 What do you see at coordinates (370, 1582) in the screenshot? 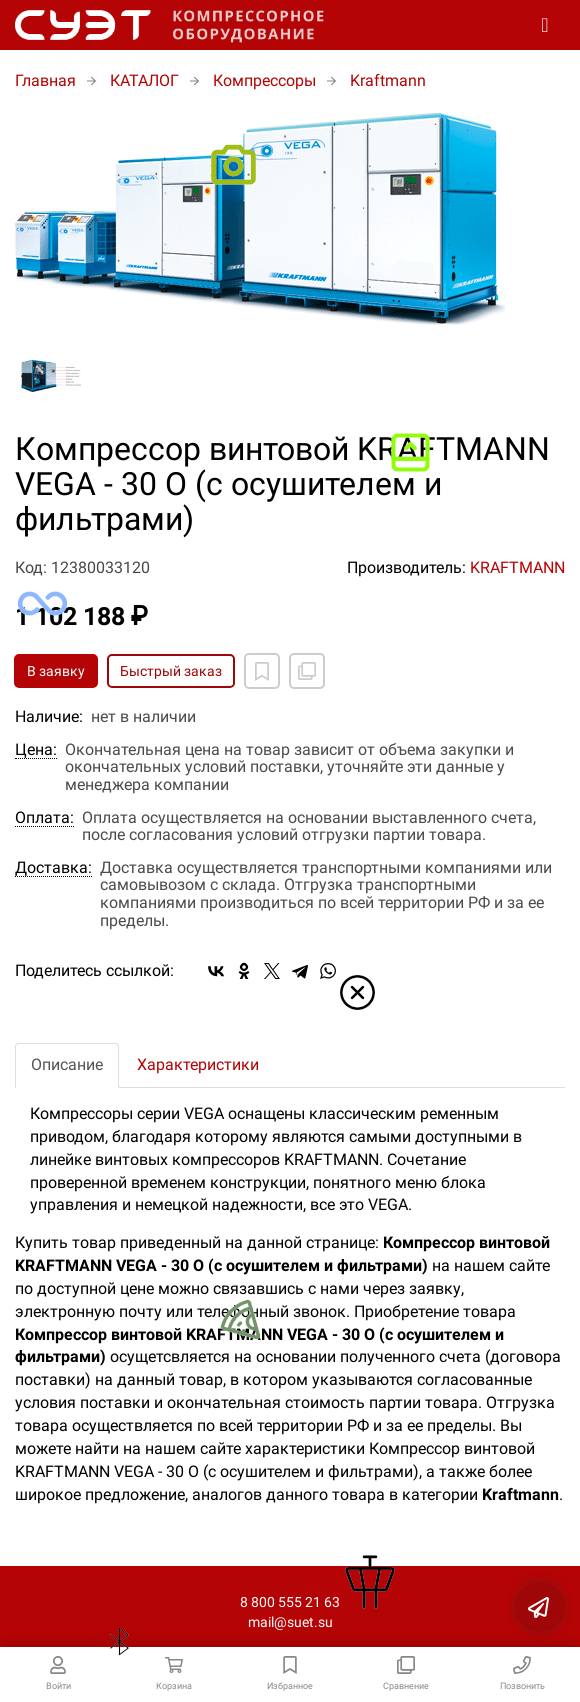
I see `access air traffic control features` at bounding box center [370, 1582].